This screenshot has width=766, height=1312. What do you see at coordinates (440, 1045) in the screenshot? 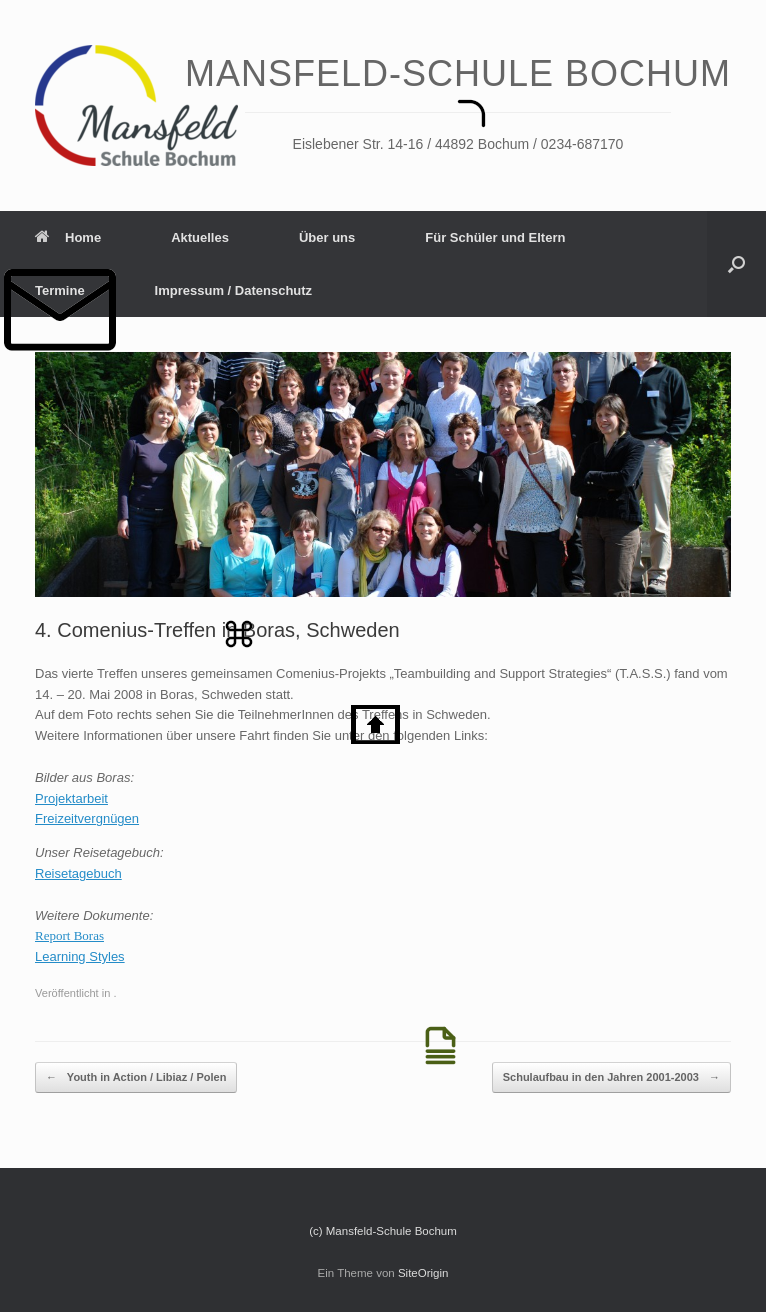
I see `view stacked documents or file collection` at bounding box center [440, 1045].